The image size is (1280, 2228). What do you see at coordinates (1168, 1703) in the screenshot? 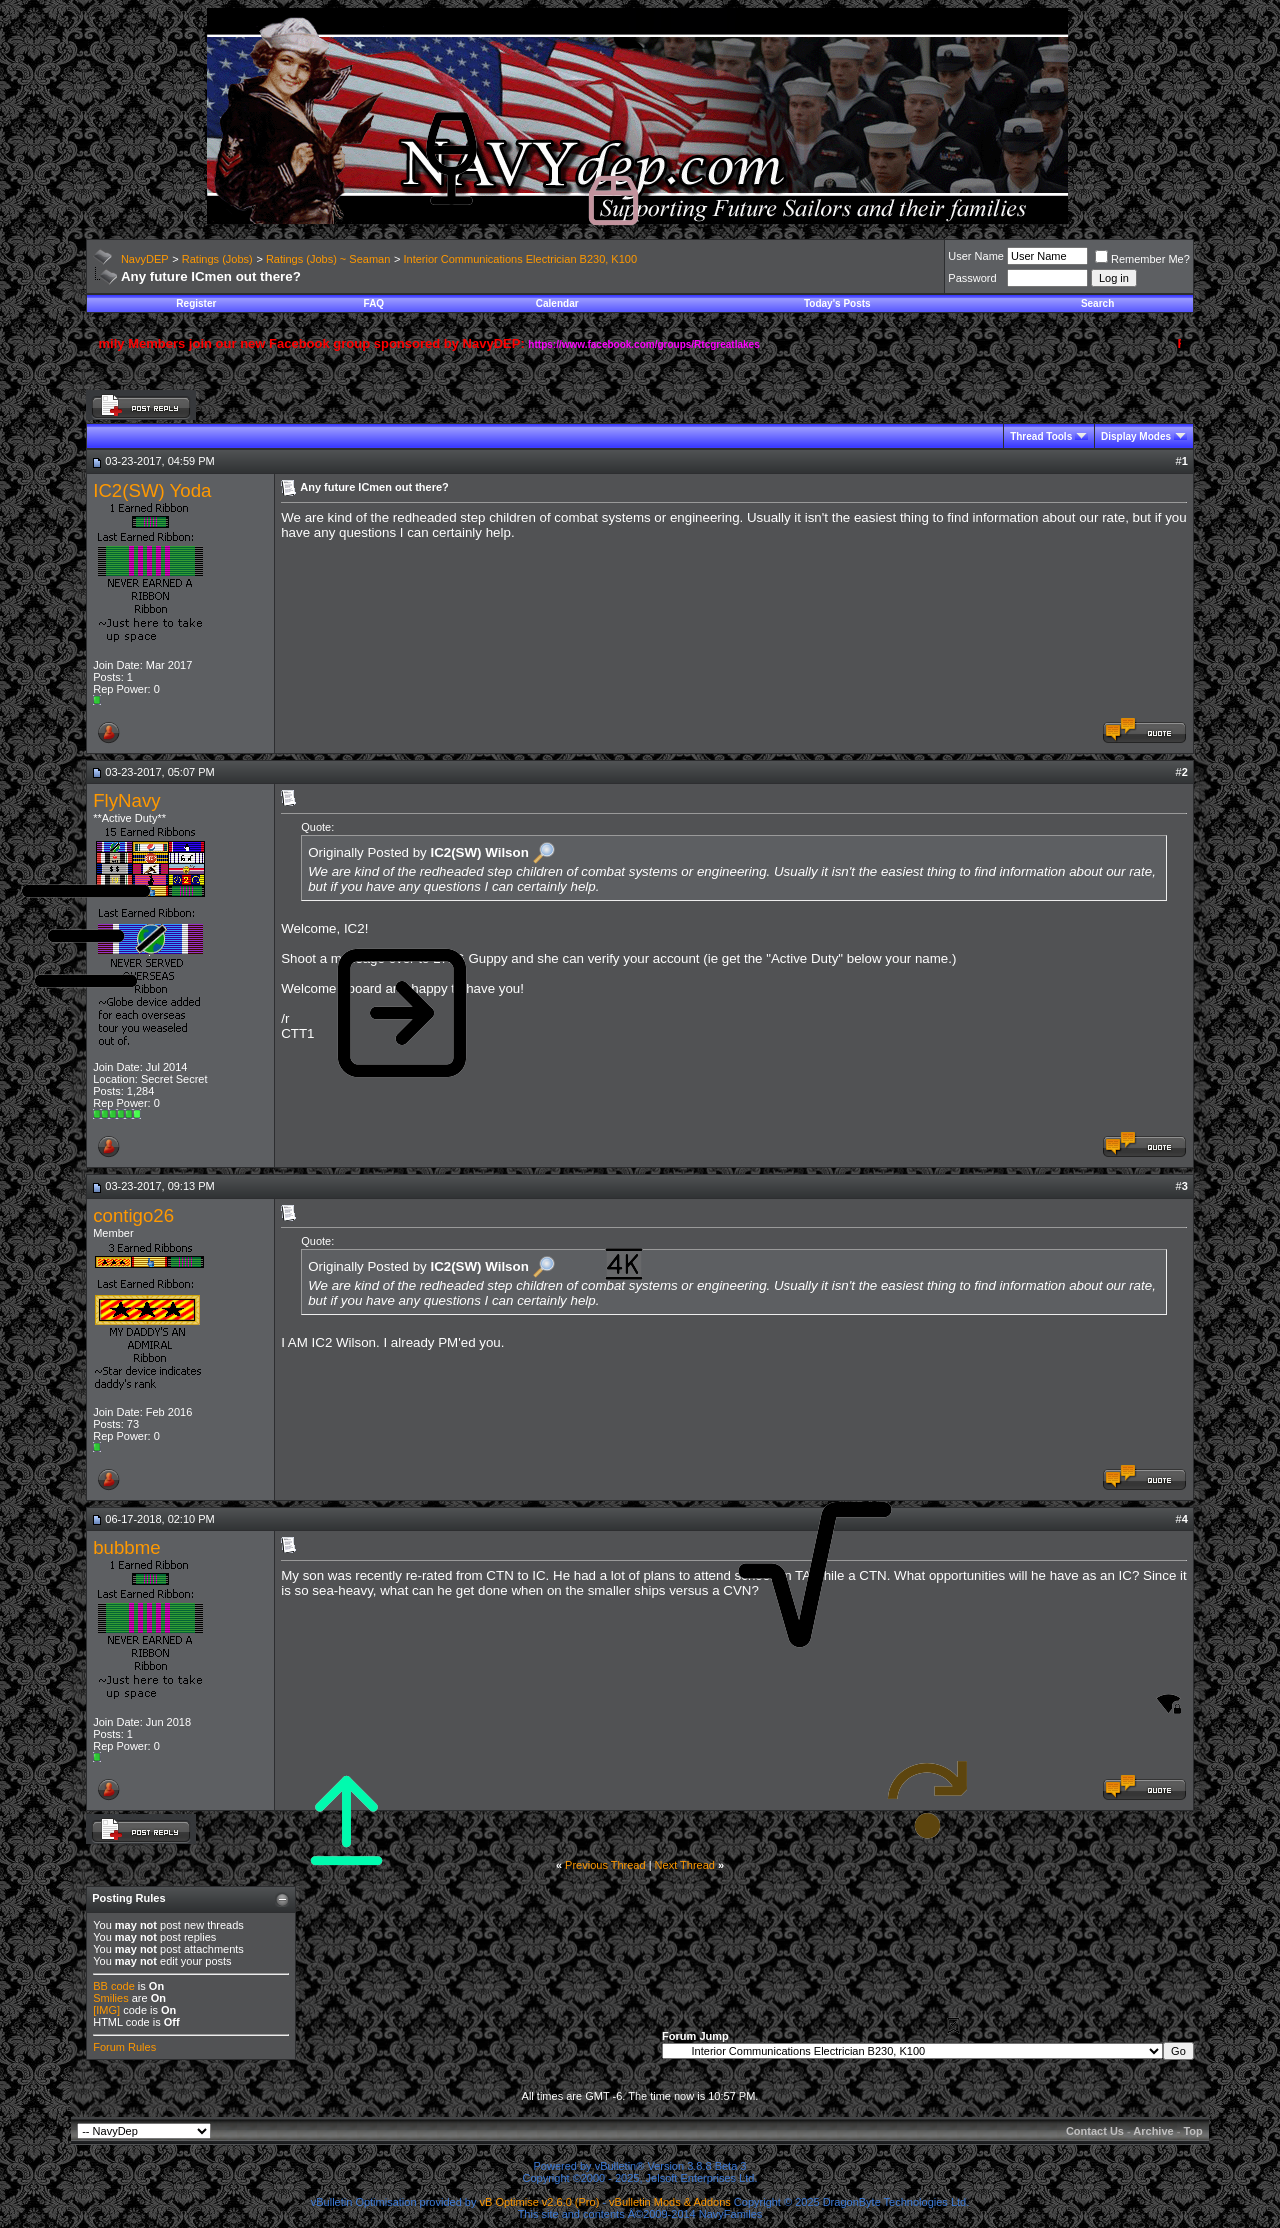
I see `connected to a secure wifi network` at bounding box center [1168, 1703].